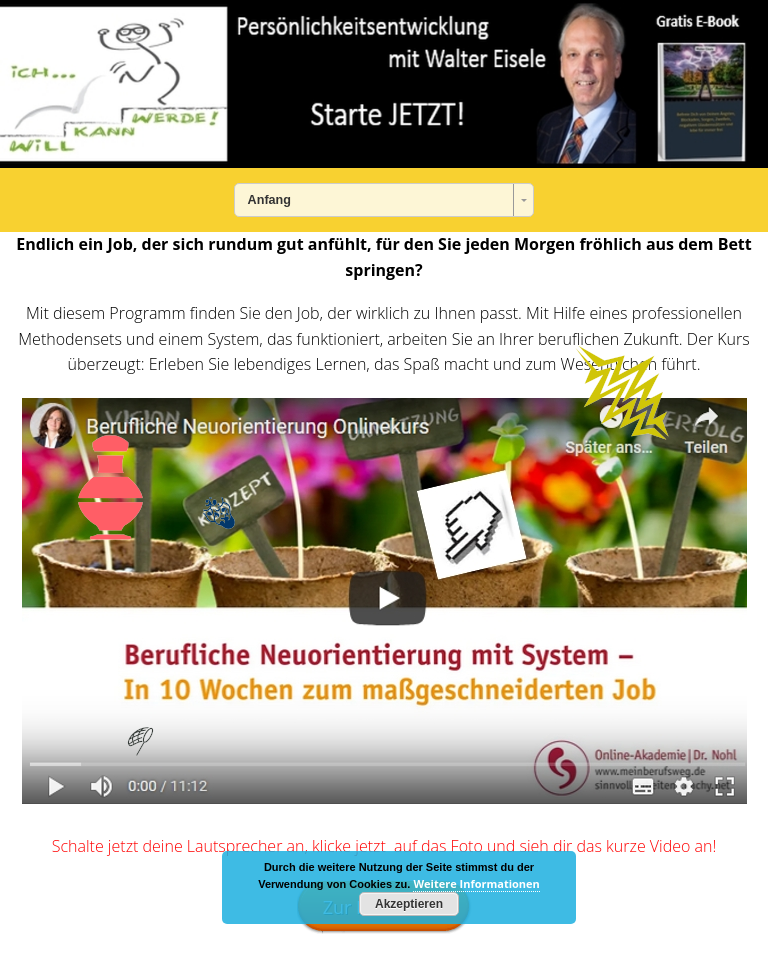  What do you see at coordinates (622, 392) in the screenshot?
I see `indicates electrical frequency or power level` at bounding box center [622, 392].